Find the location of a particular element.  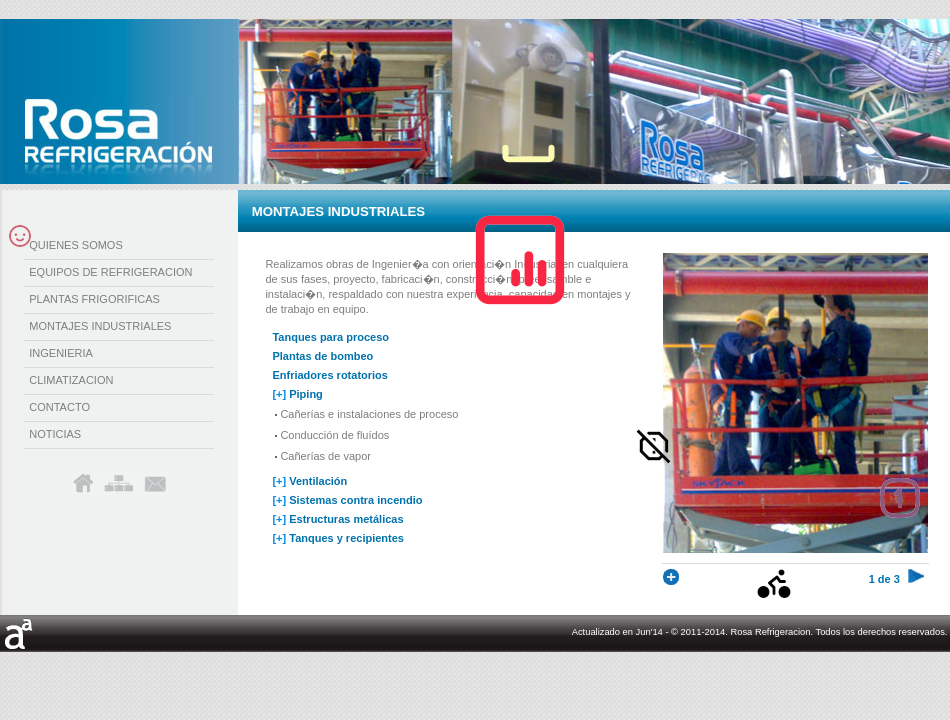

insert a space character is located at coordinates (528, 153).